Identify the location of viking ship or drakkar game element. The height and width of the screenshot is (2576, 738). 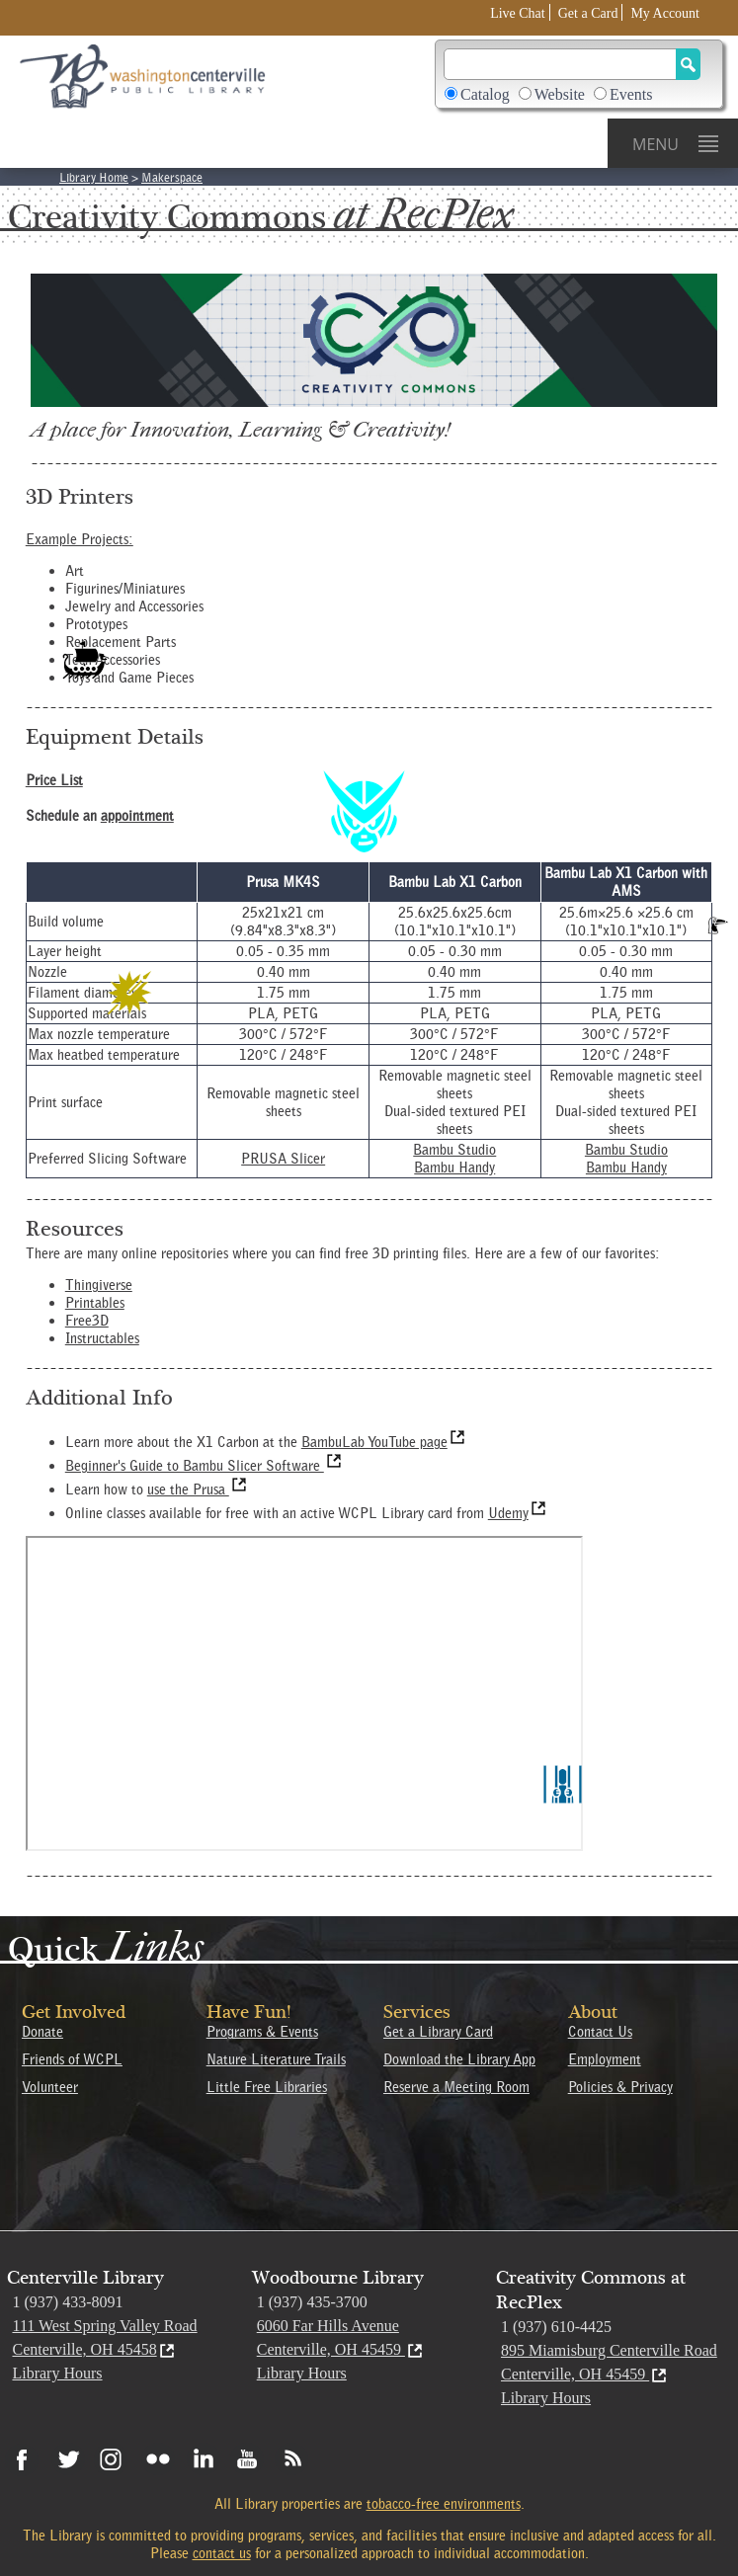
(84, 662).